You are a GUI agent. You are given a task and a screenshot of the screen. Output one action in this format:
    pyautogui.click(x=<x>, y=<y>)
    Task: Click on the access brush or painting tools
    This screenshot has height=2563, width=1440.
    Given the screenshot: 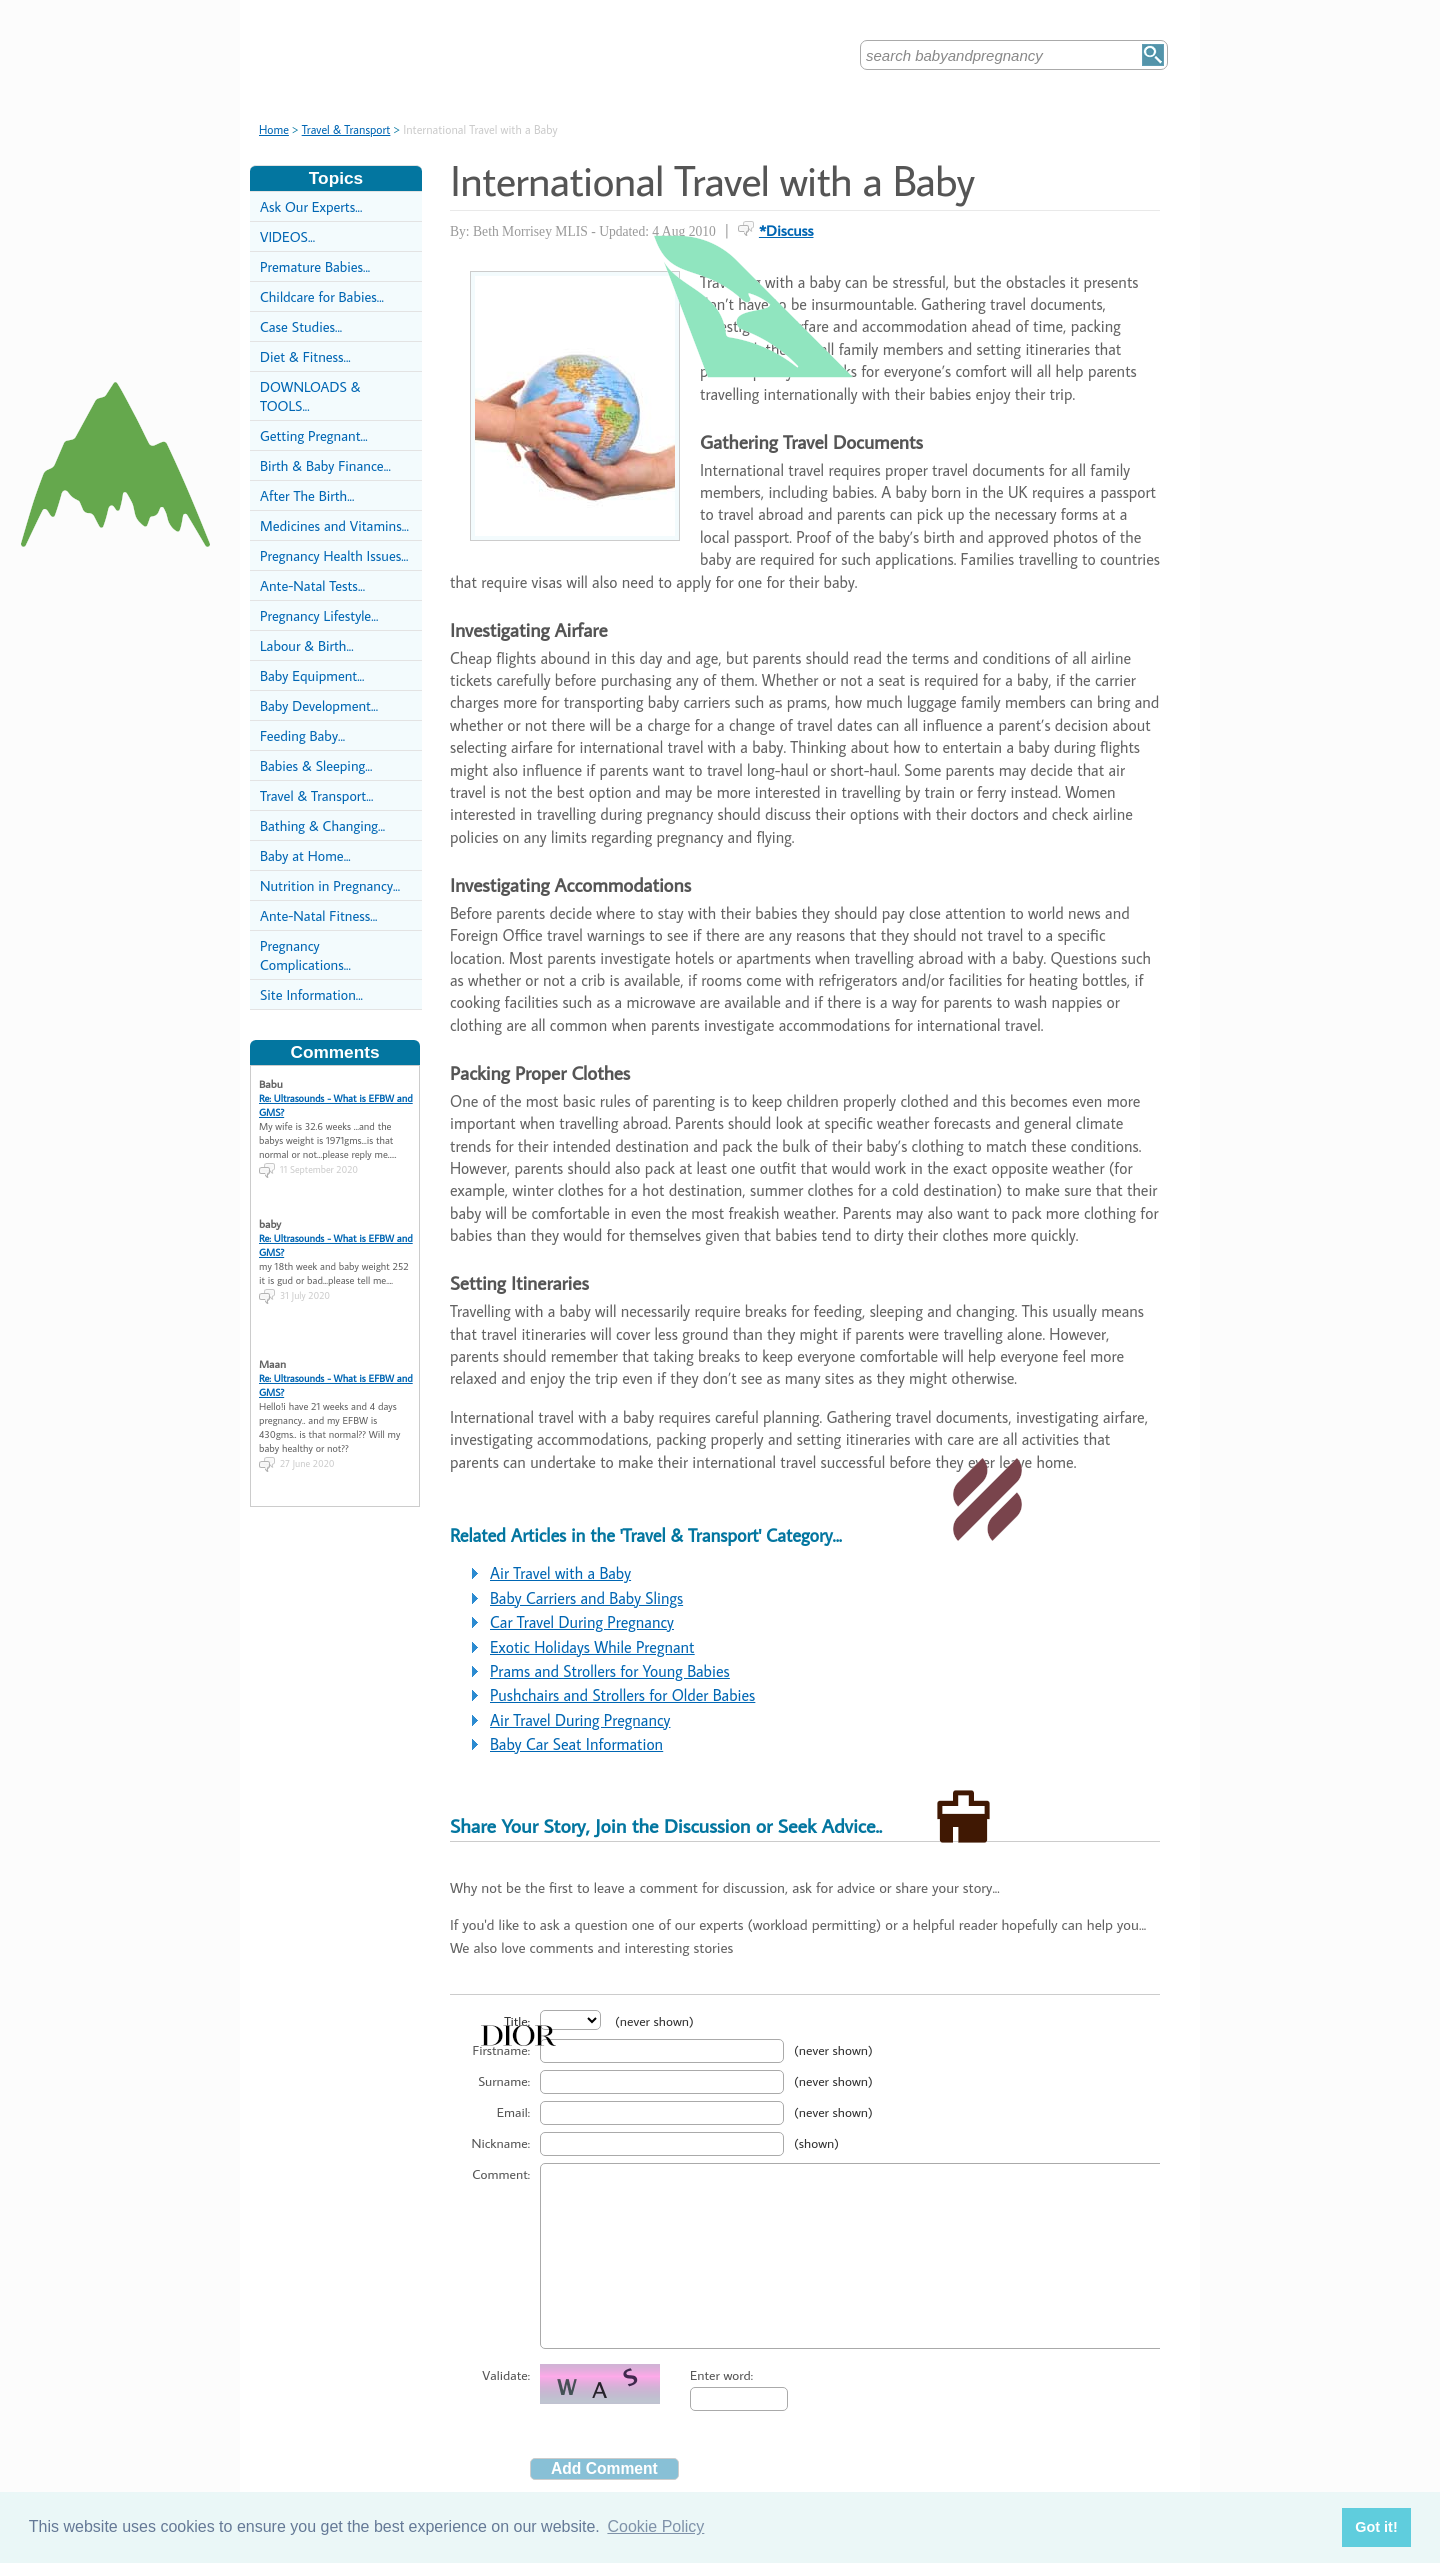 What is the action you would take?
    pyautogui.click(x=963, y=1816)
    